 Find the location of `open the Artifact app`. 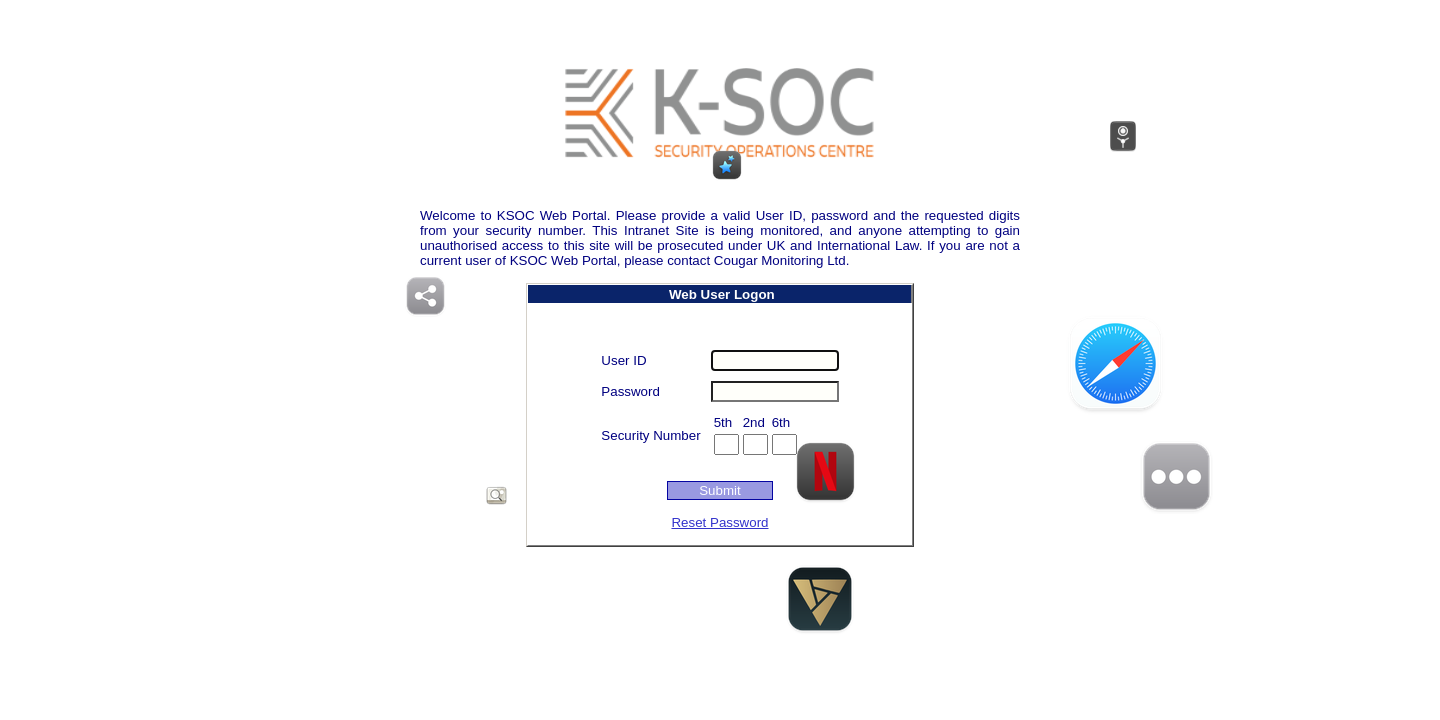

open the Artifact app is located at coordinates (820, 599).